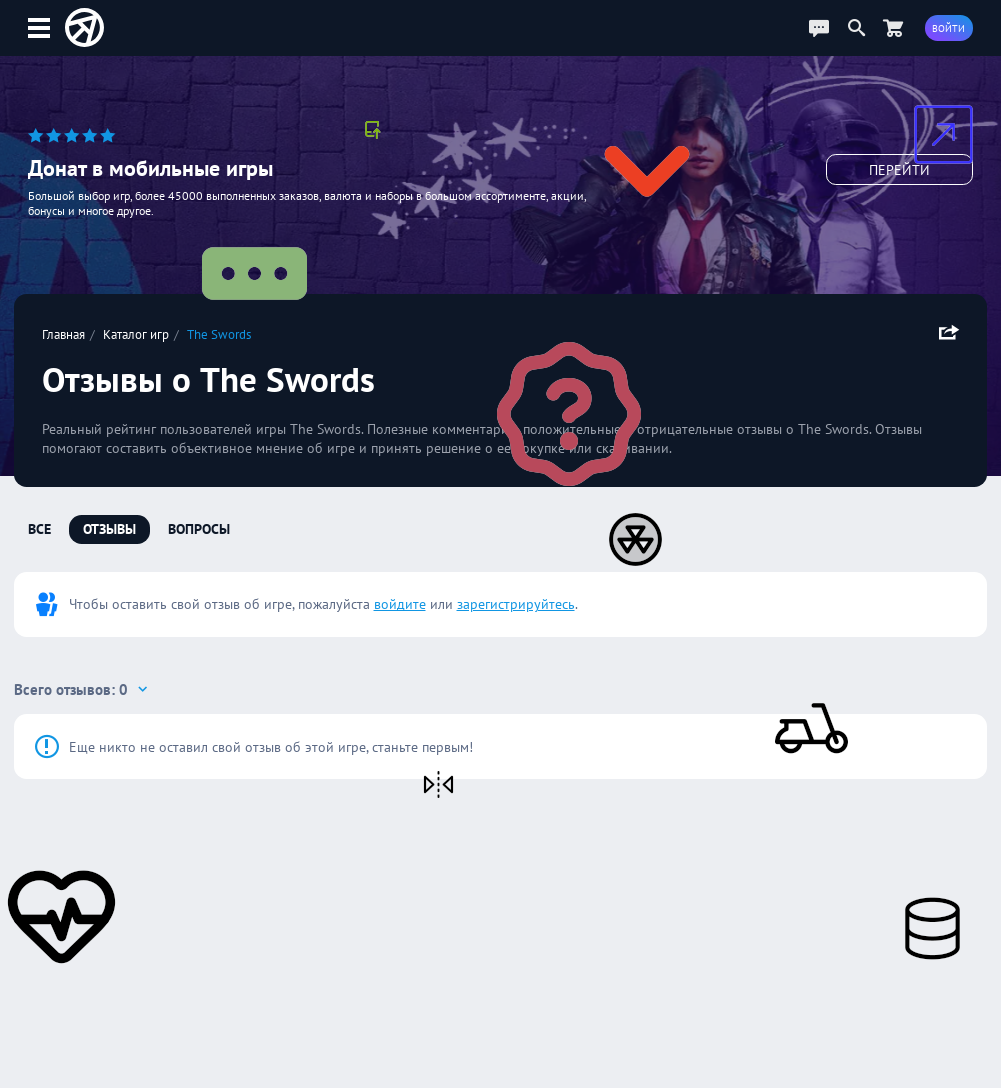 Image resolution: width=1001 pixels, height=1088 pixels. Describe the element at coordinates (943, 134) in the screenshot. I see `open link in new window` at that location.